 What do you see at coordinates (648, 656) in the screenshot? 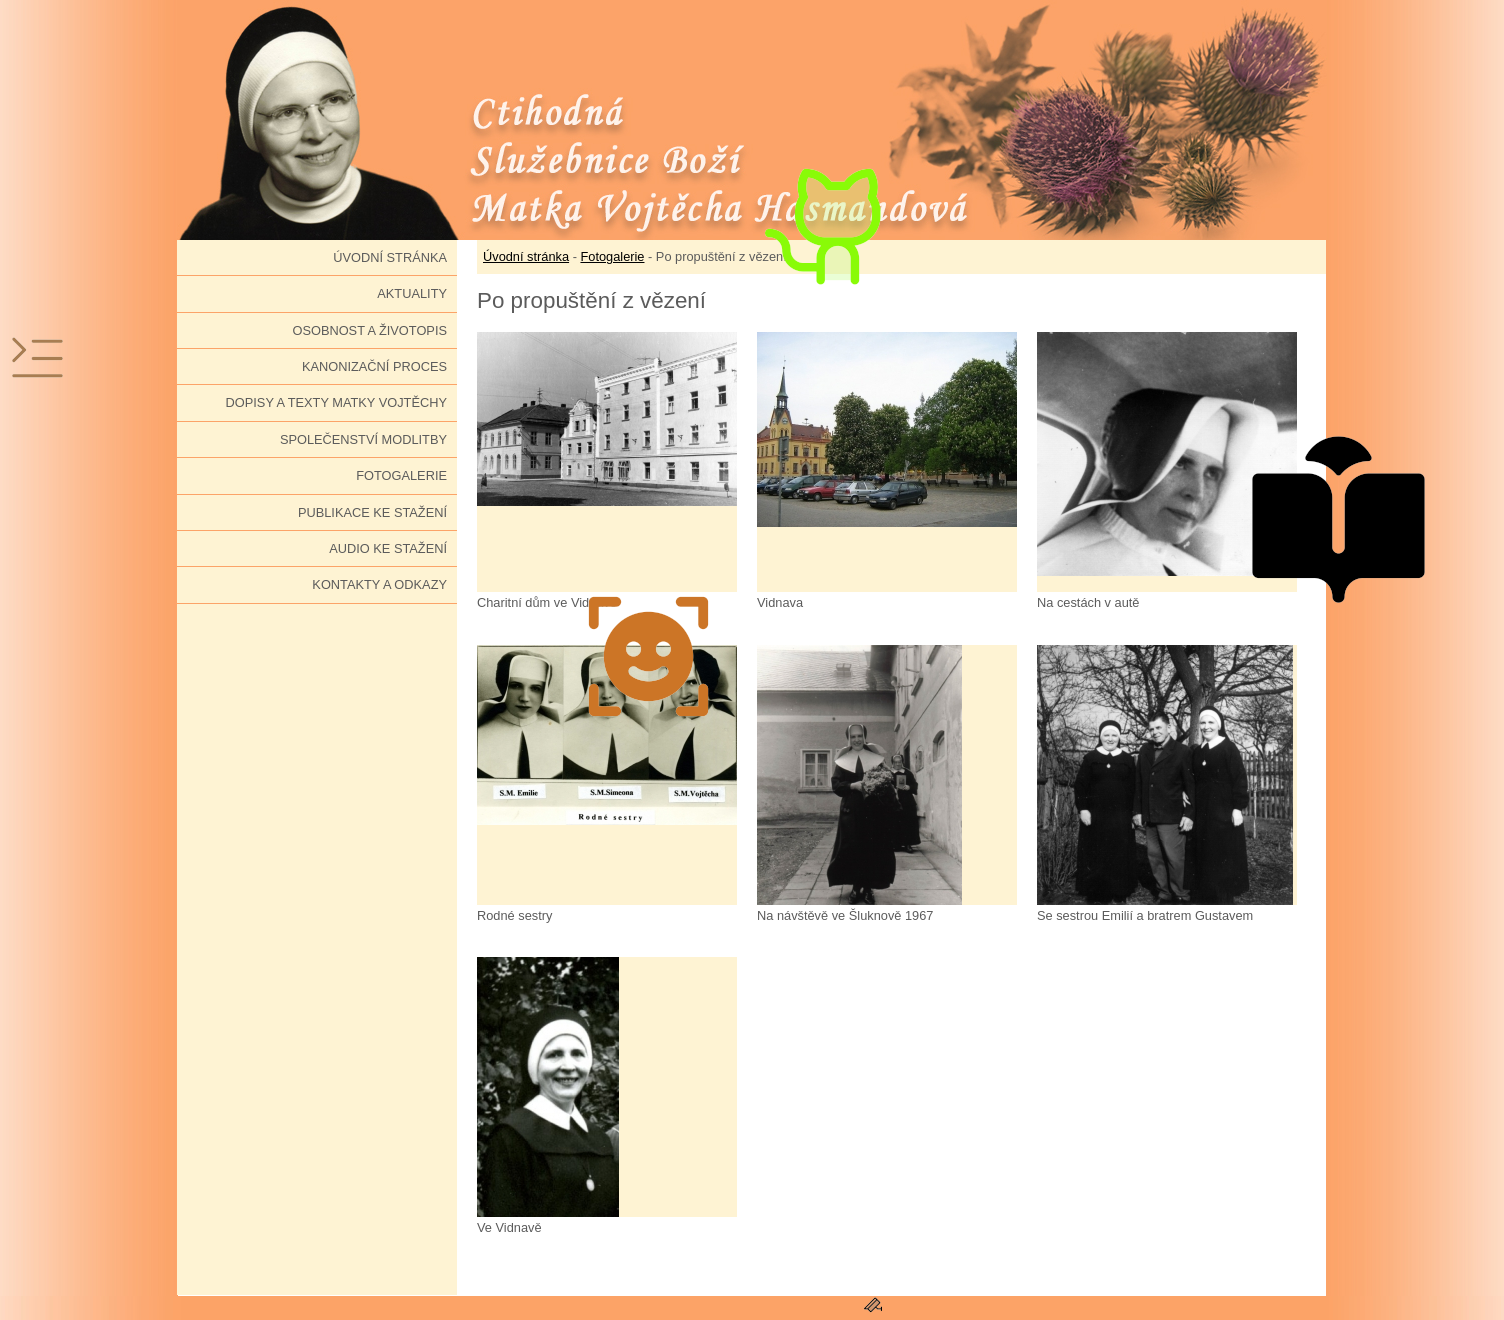
I see `scan face to unlock or authenticate` at bounding box center [648, 656].